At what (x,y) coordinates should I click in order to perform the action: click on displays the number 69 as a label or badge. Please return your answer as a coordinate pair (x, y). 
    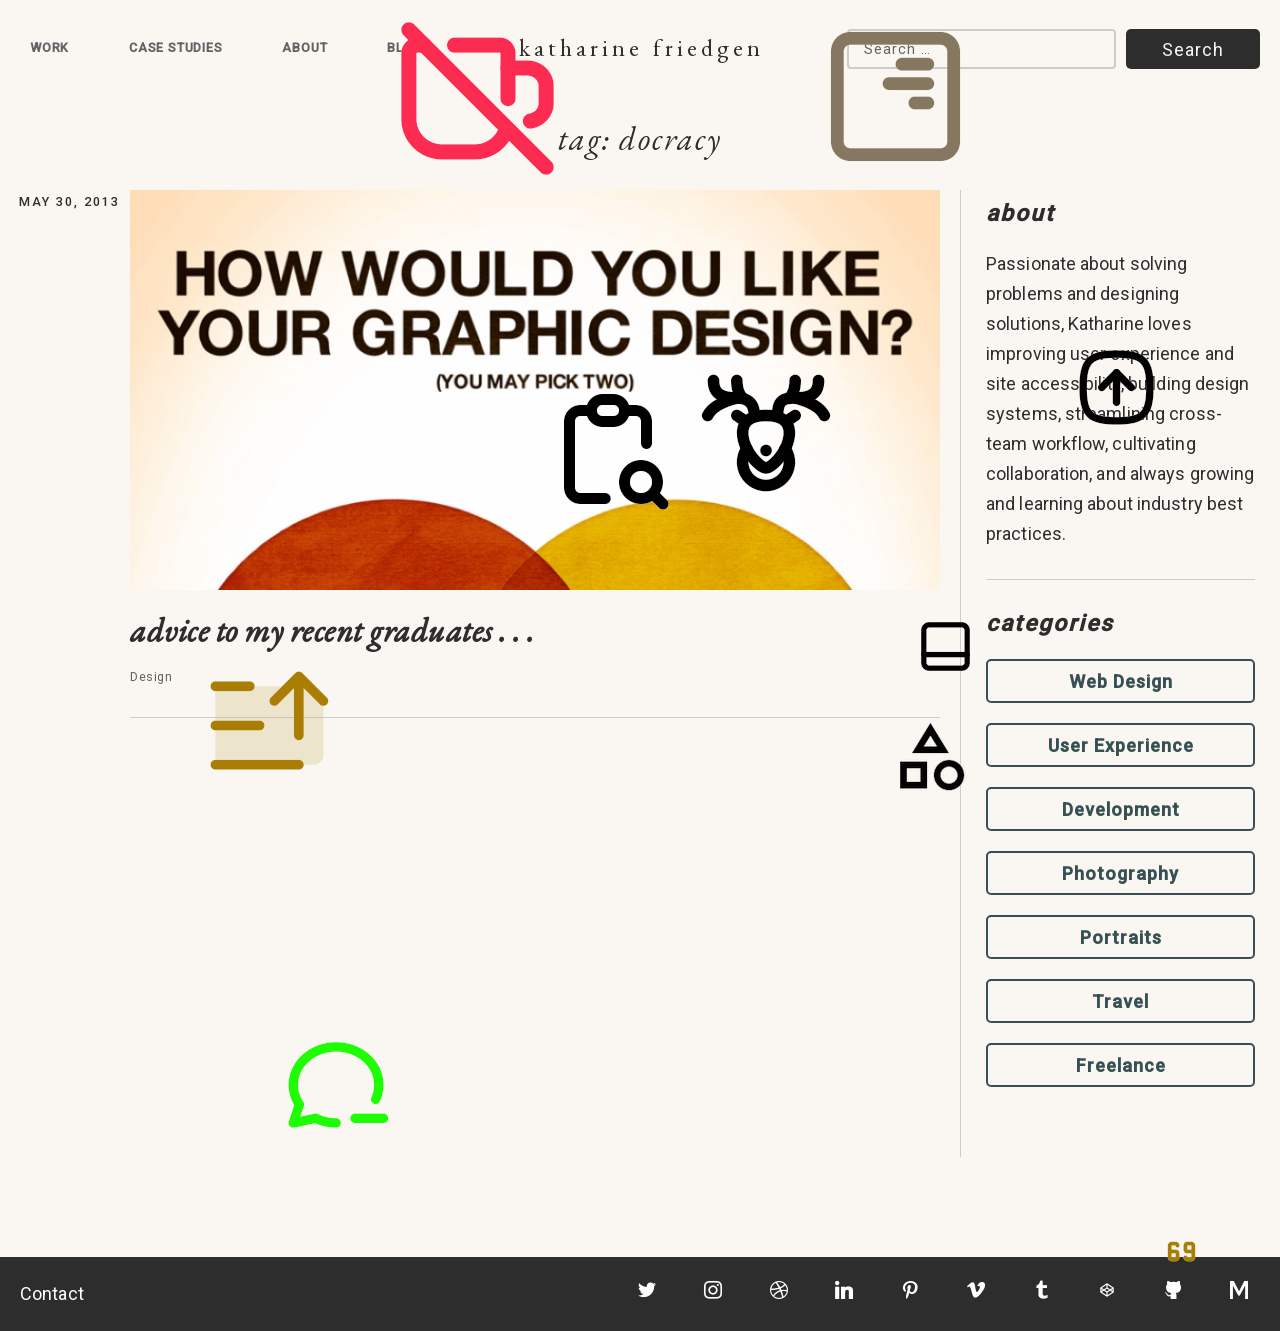
    Looking at the image, I should click on (1181, 1251).